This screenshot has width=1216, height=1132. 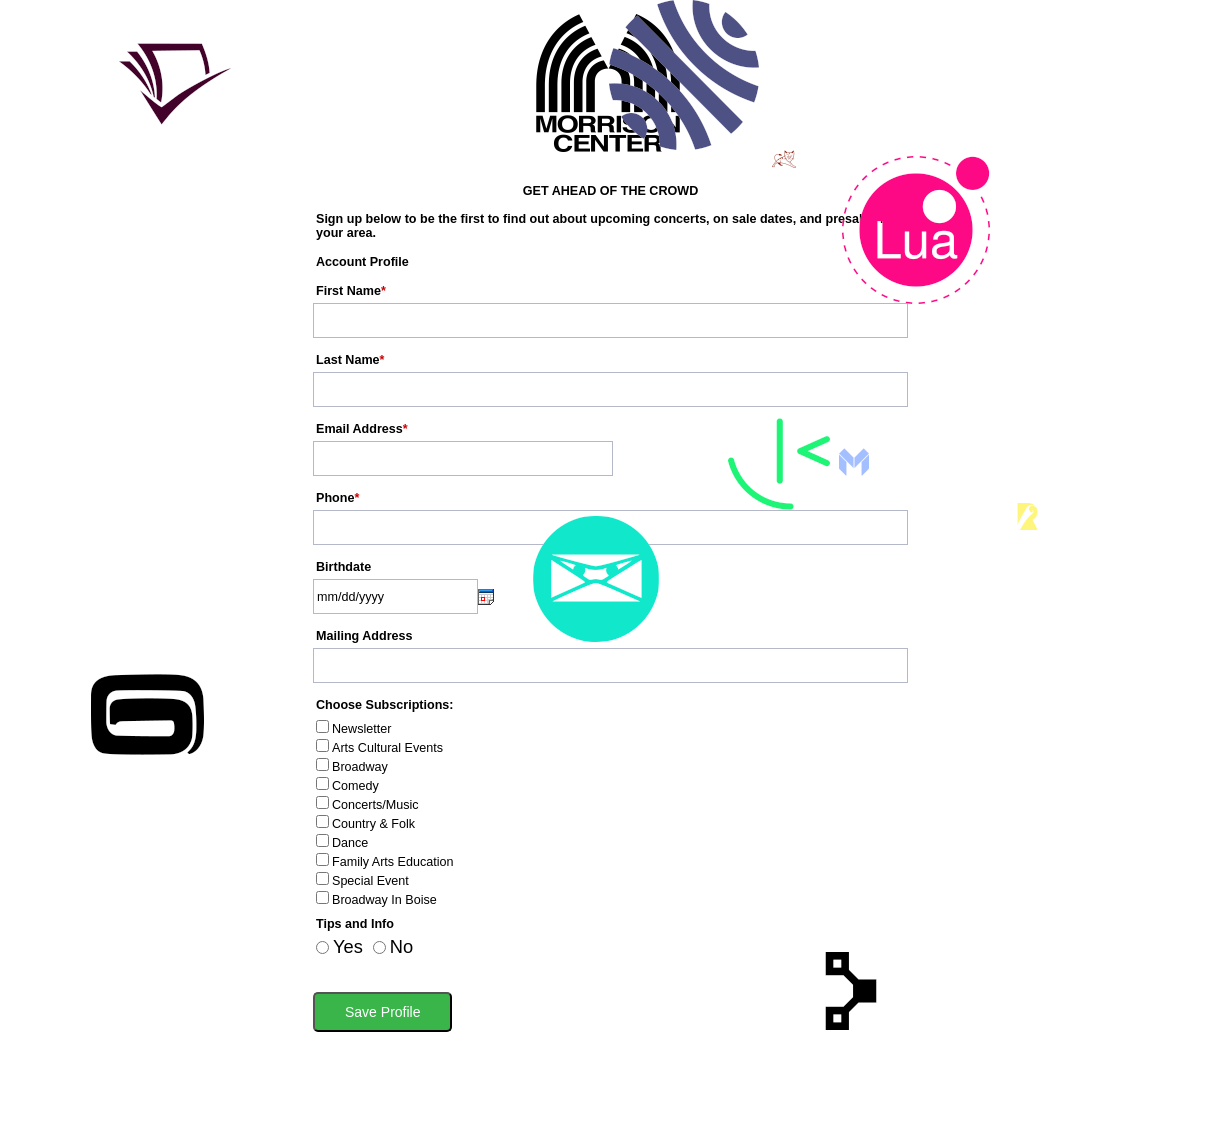 What do you see at coordinates (684, 75) in the screenshot?
I see `HAL company or brand logo` at bounding box center [684, 75].